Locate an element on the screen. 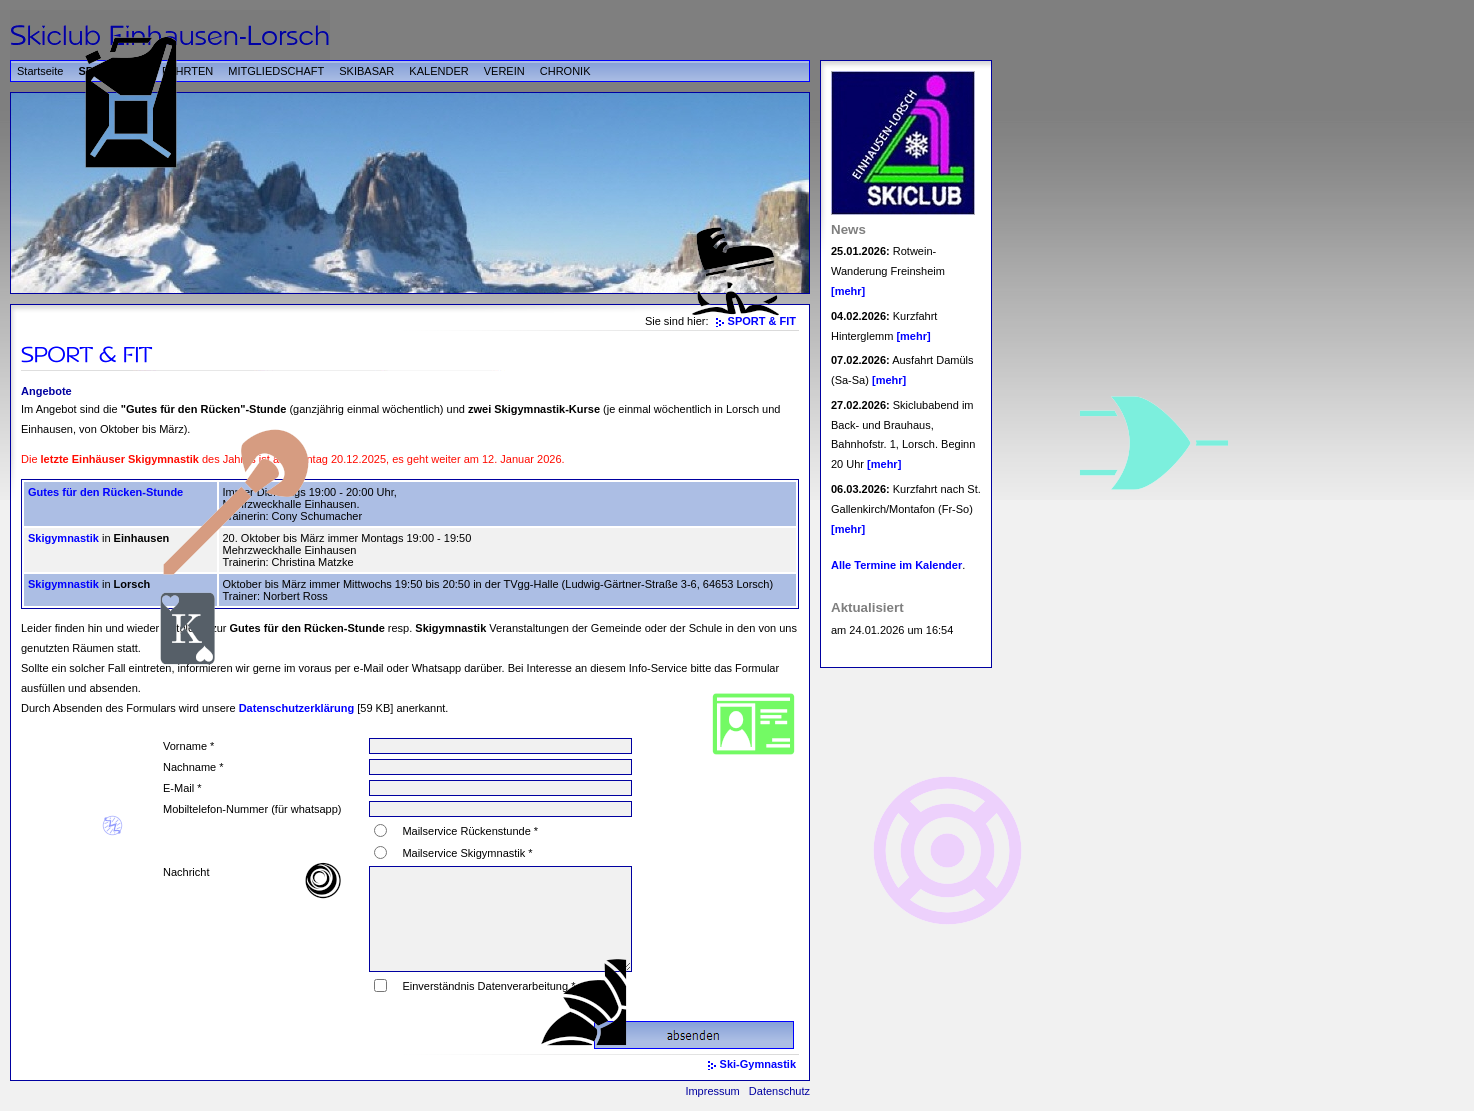 This screenshot has width=1474, height=1111. king of hearts playing card is located at coordinates (187, 628).